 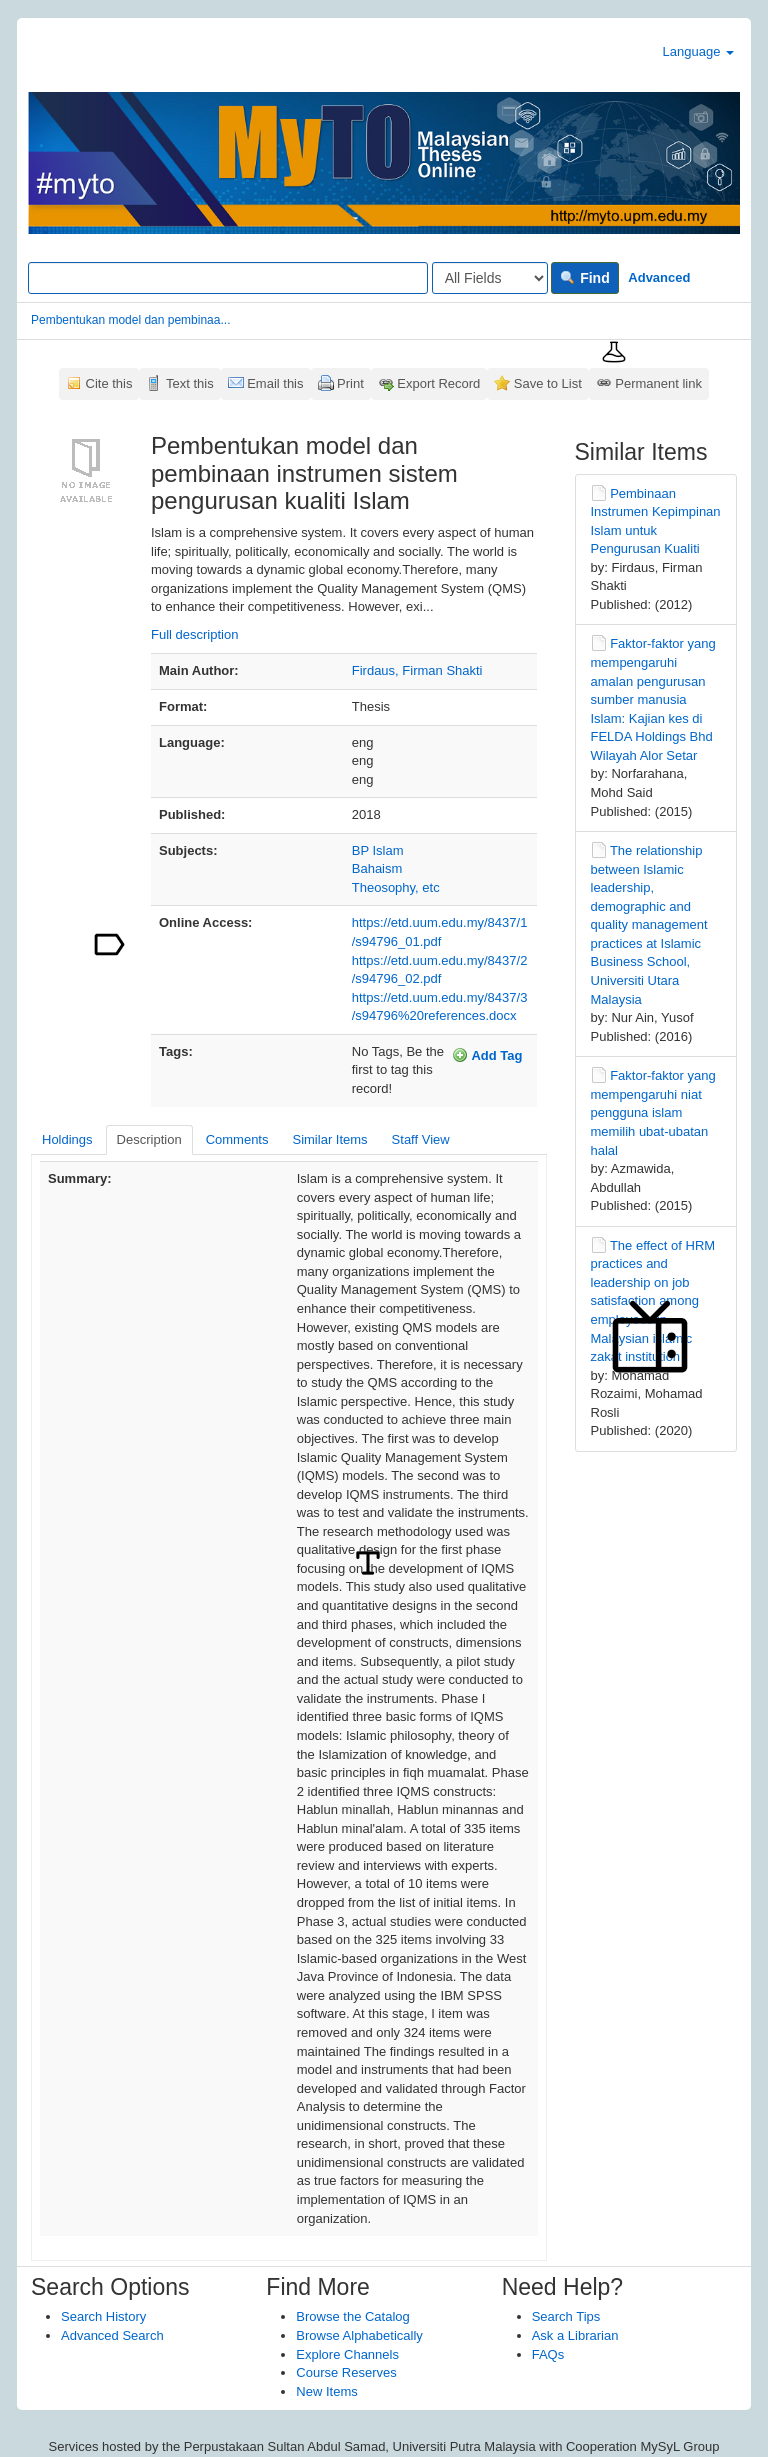 What do you see at coordinates (108, 944) in the screenshot?
I see `add a tag or label to an item` at bounding box center [108, 944].